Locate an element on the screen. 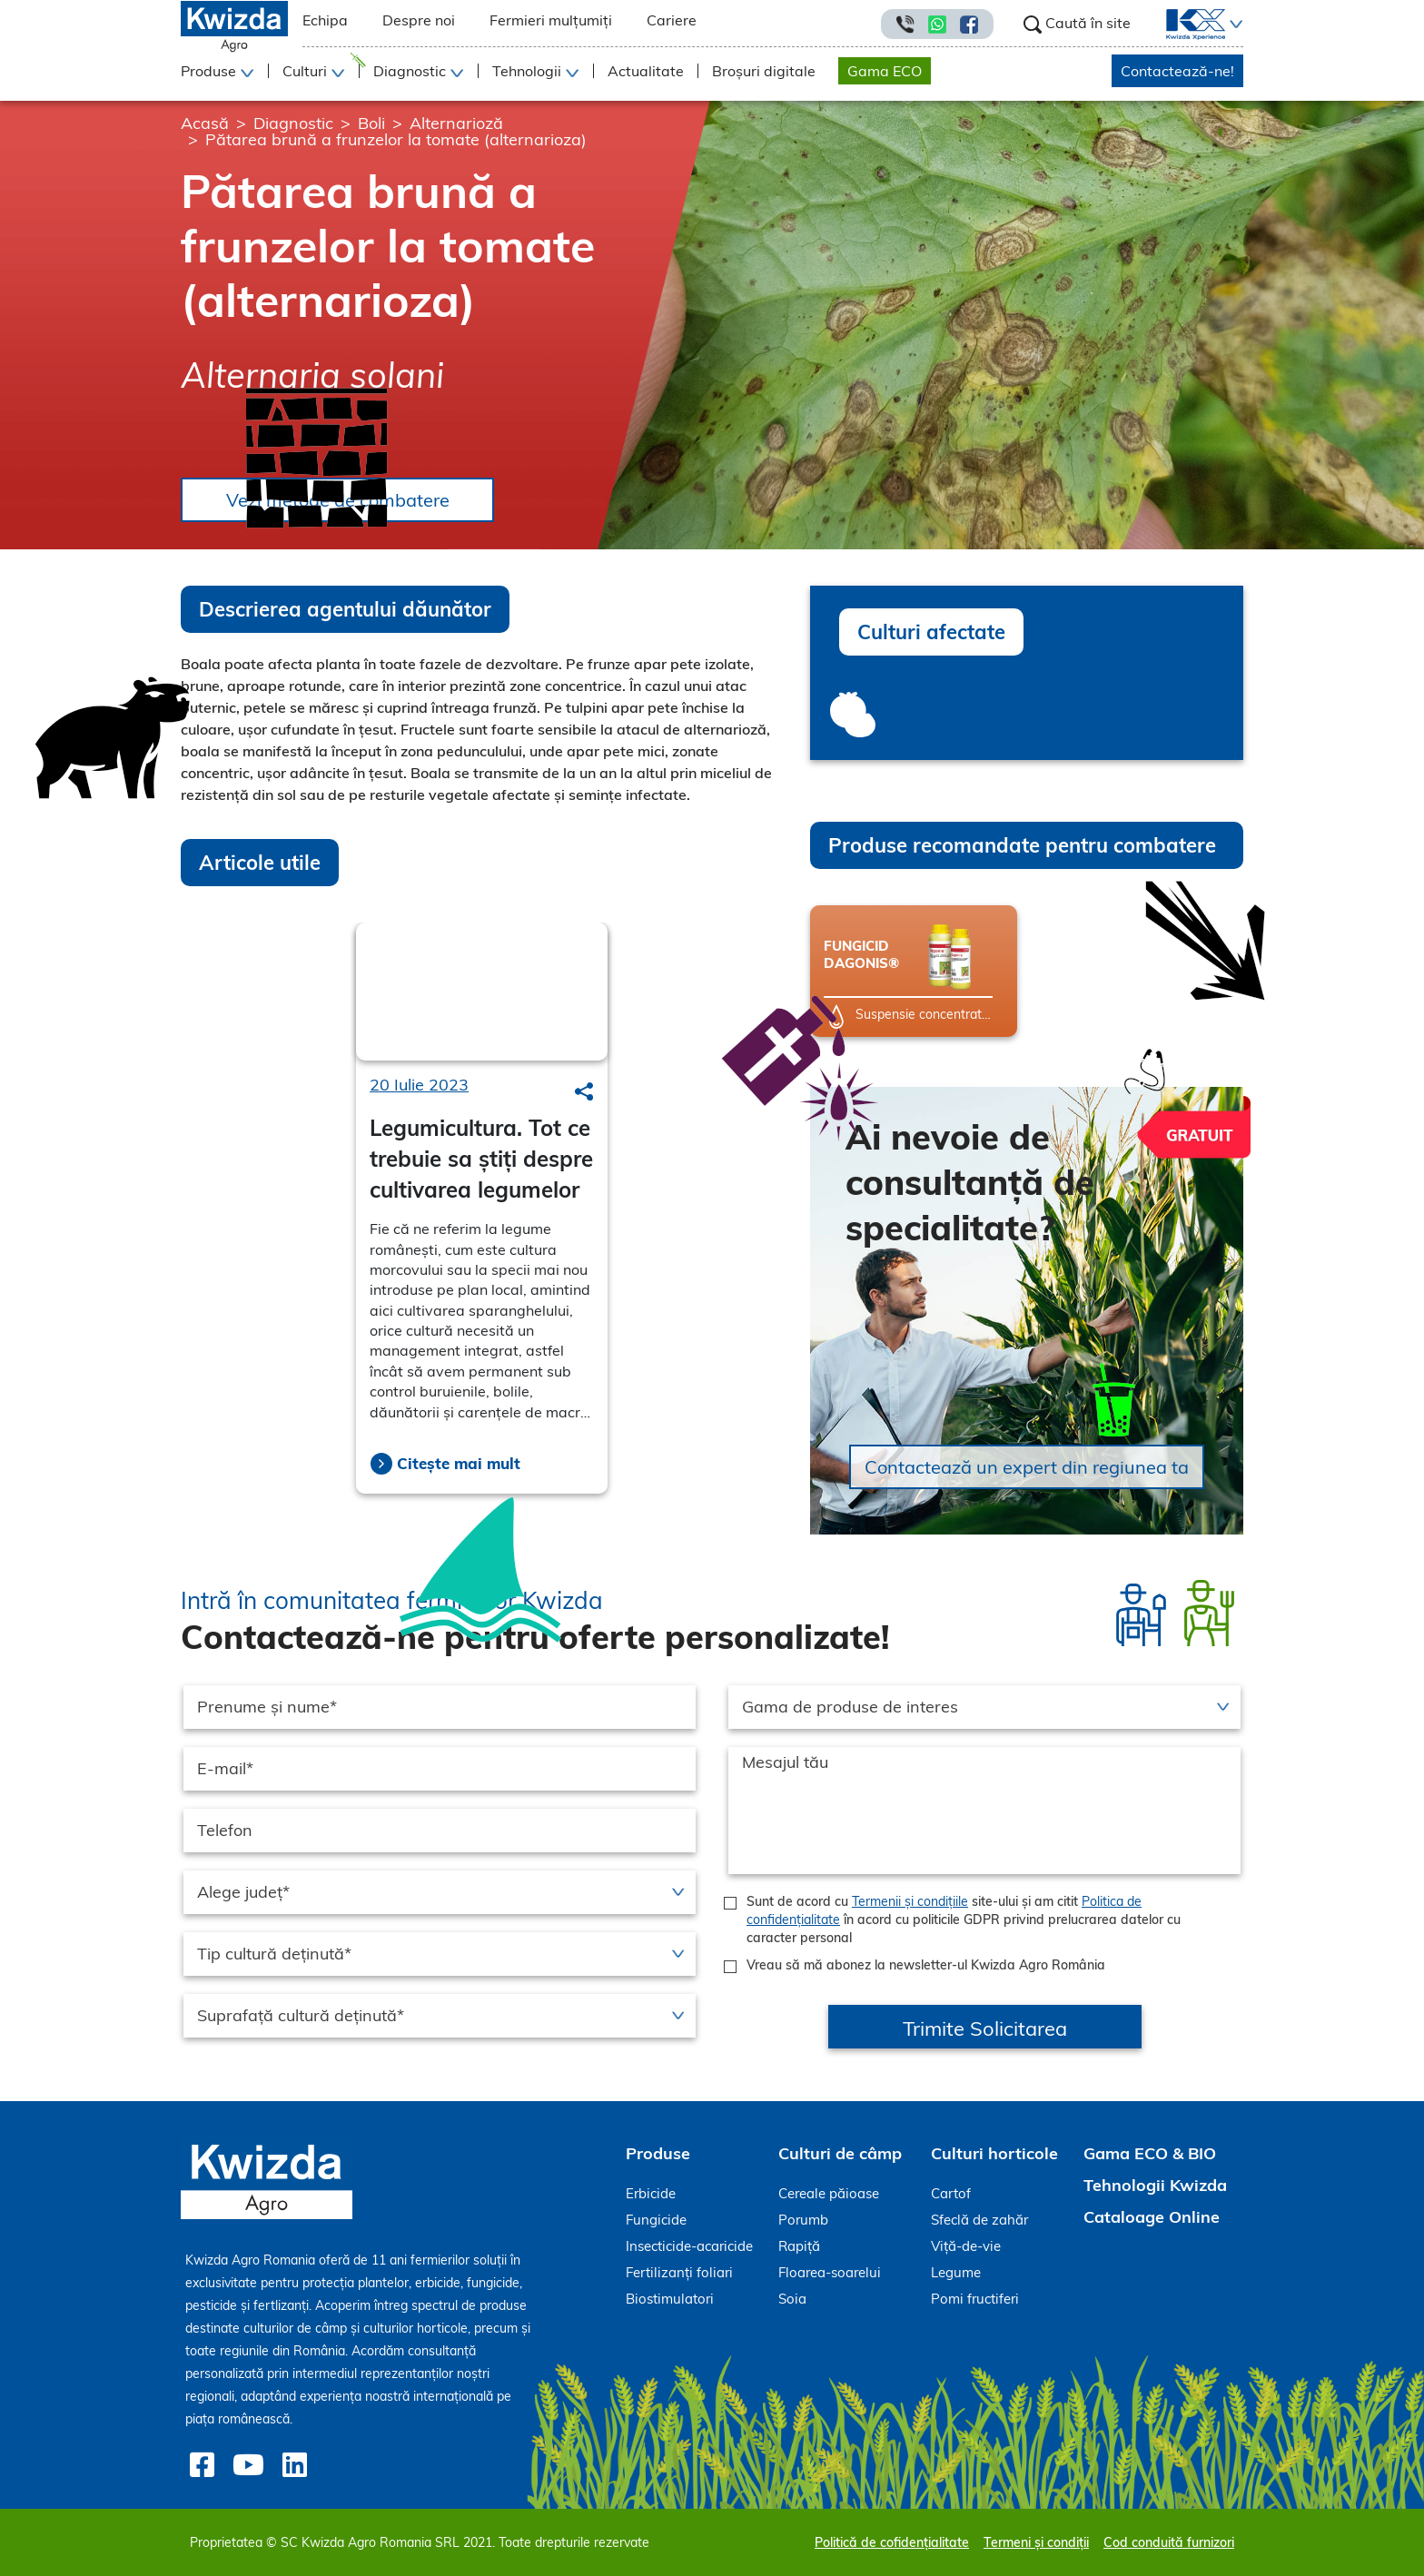 The width and height of the screenshot is (1424, 2576). capybara character or avatar selection is located at coordinates (111, 737).